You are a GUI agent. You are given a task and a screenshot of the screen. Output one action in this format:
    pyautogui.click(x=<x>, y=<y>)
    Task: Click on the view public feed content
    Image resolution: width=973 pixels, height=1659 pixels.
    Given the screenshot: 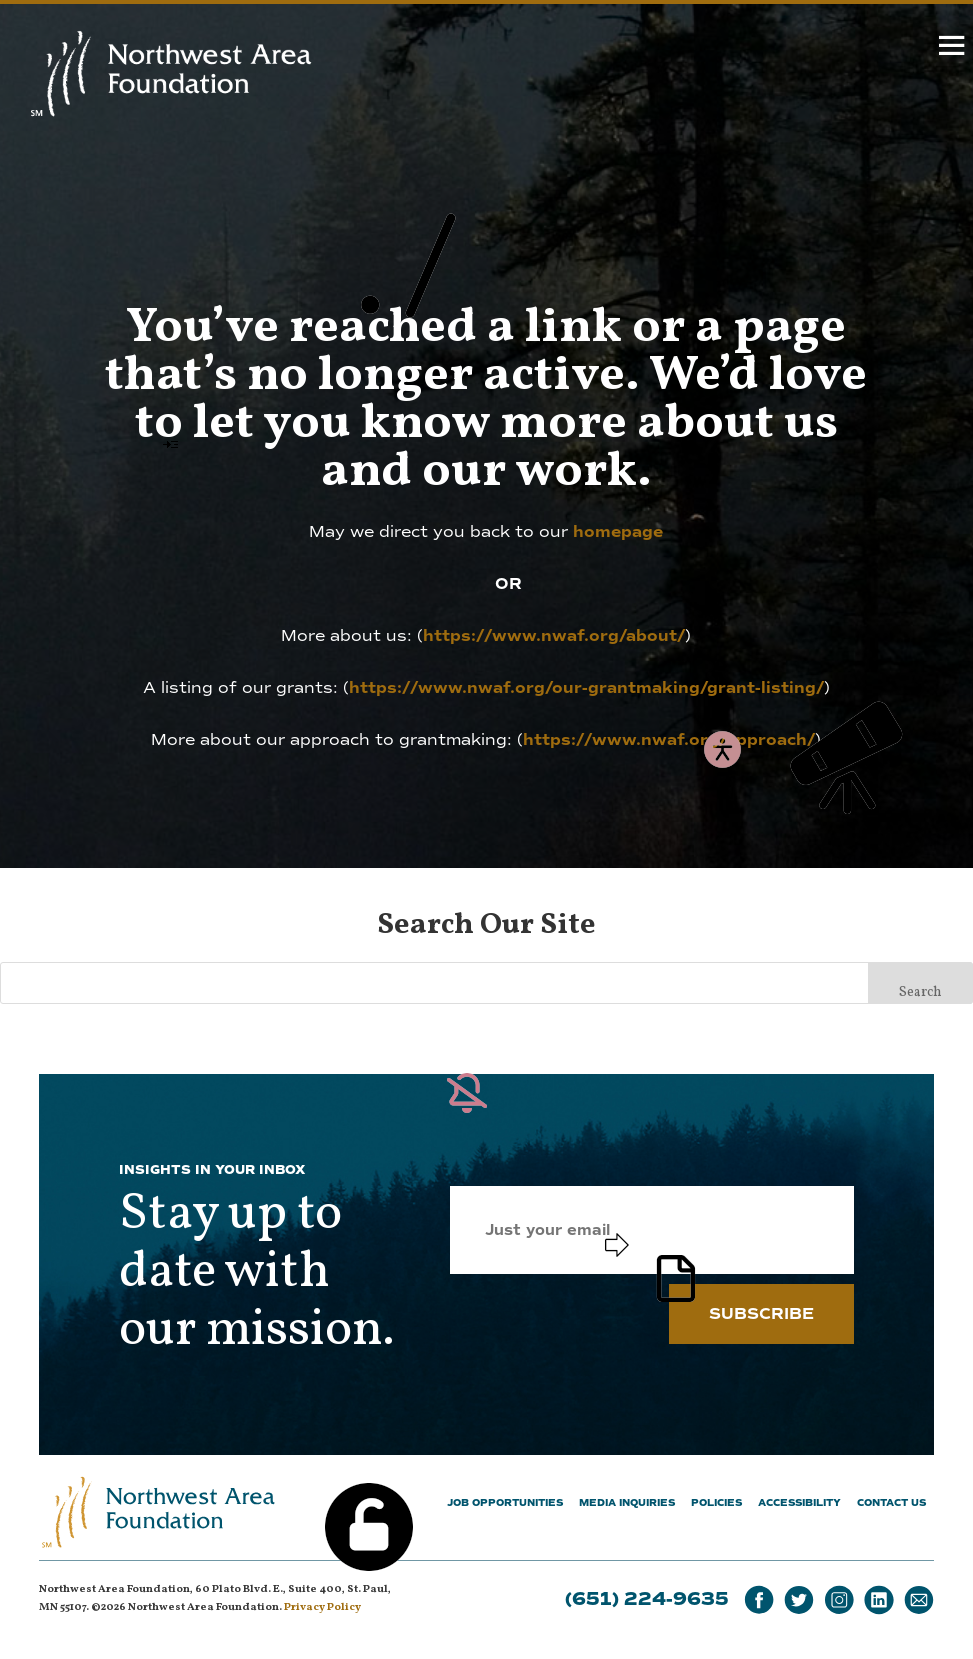 What is the action you would take?
    pyautogui.click(x=369, y=1527)
    